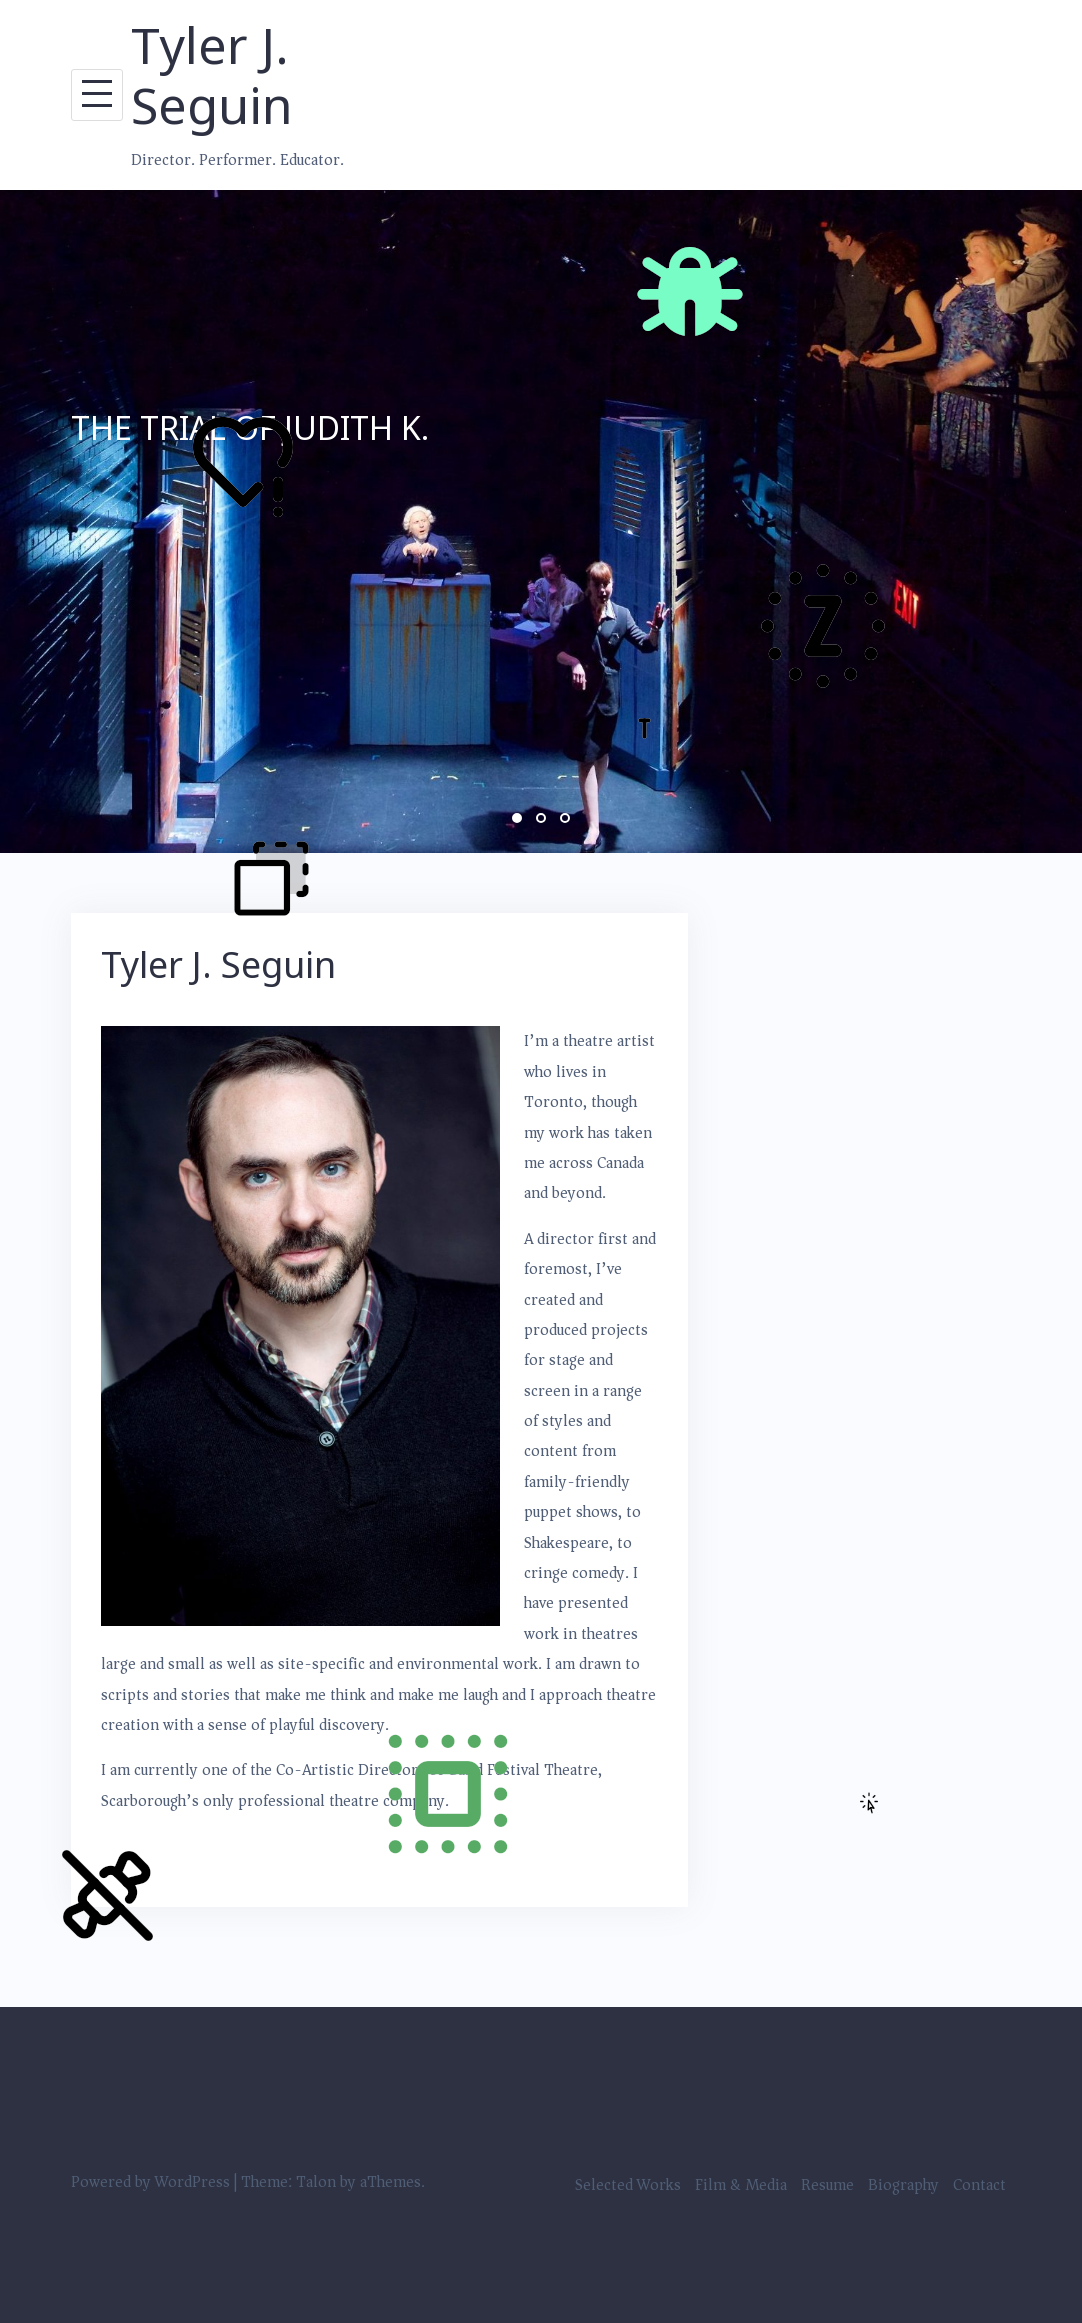  What do you see at coordinates (644, 728) in the screenshot?
I see `text formatting option for title case` at bounding box center [644, 728].